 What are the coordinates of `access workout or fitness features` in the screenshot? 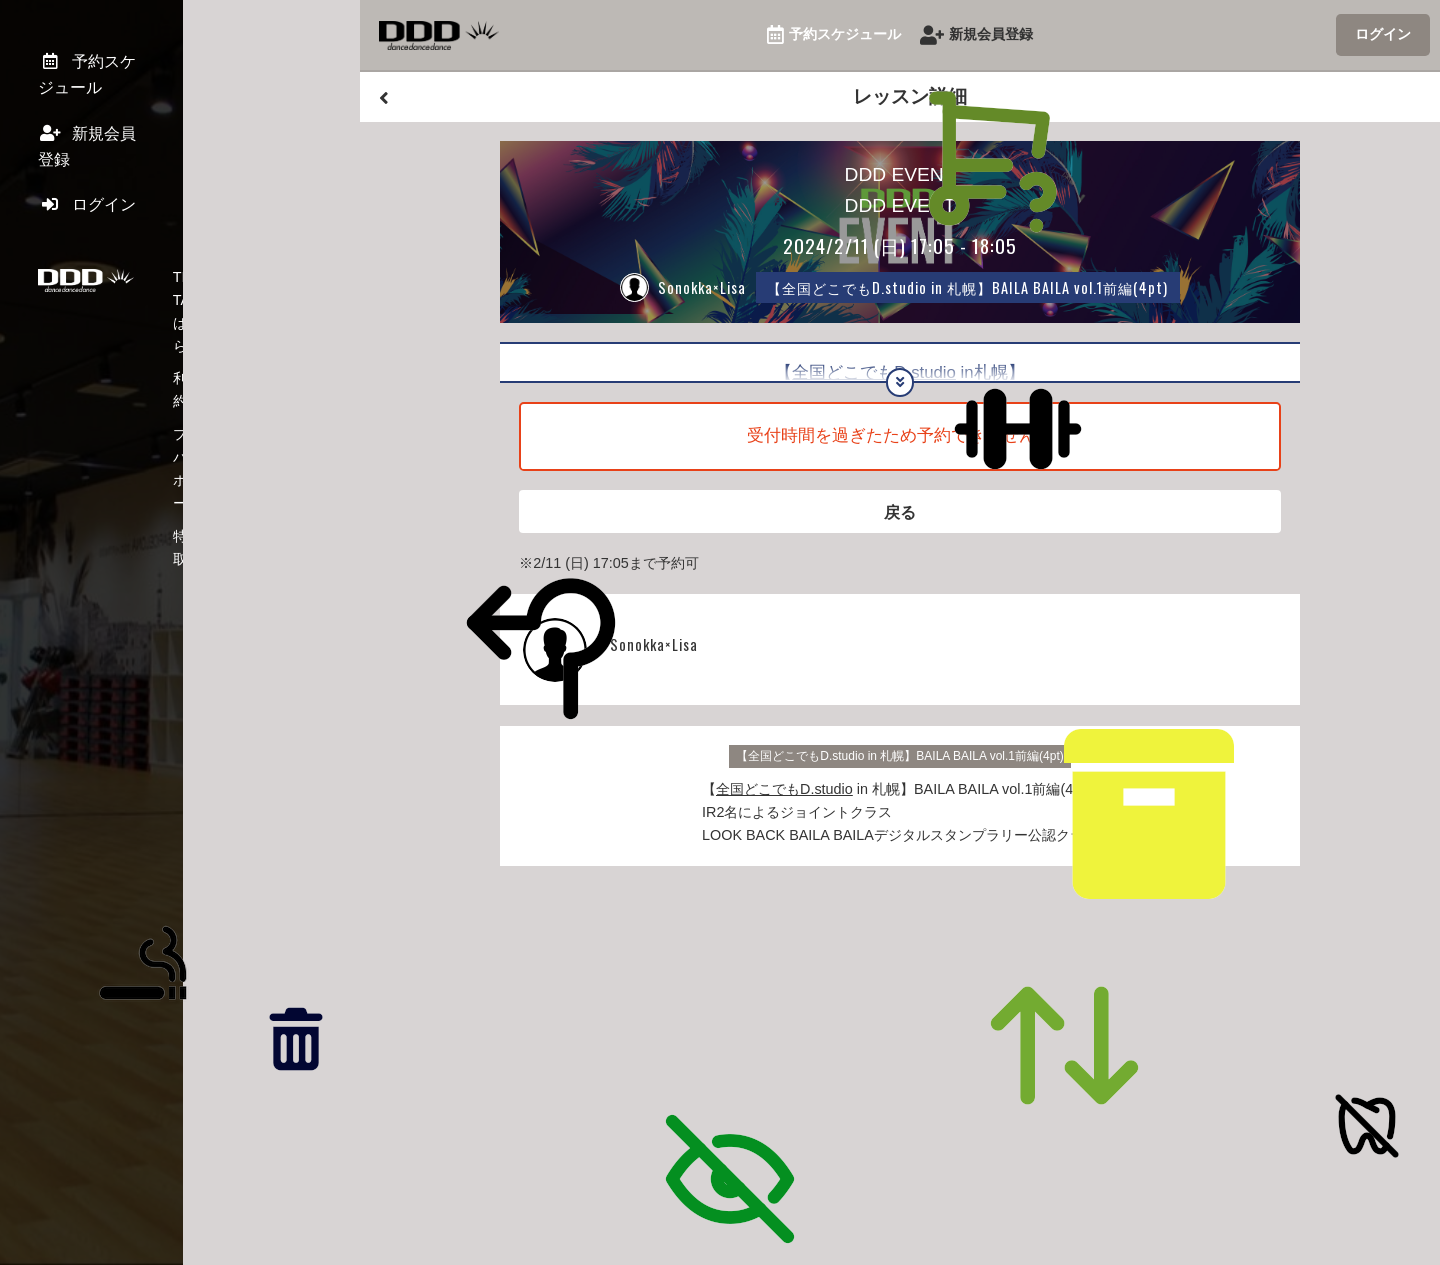 It's located at (1018, 429).